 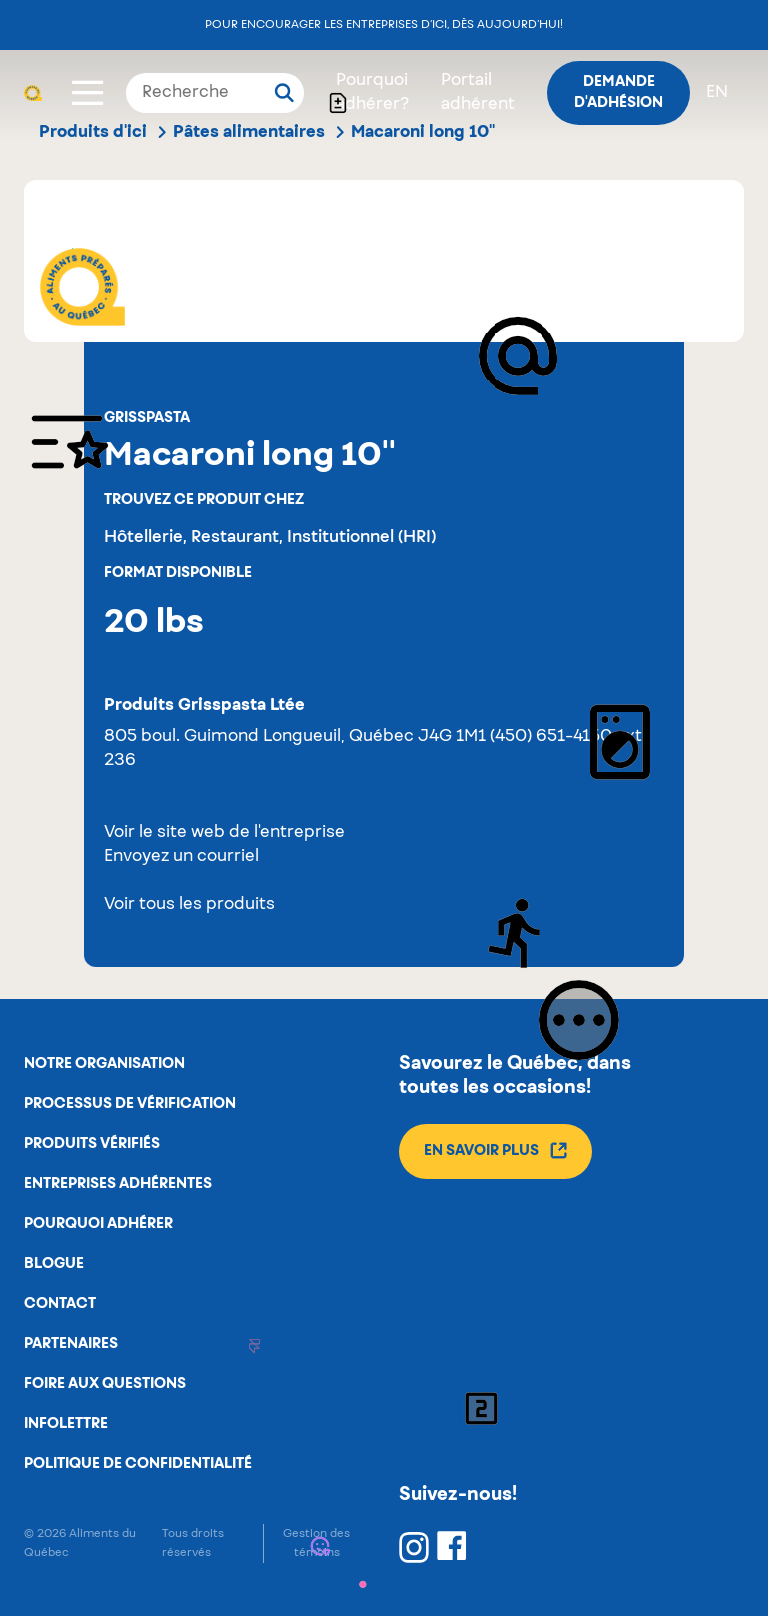 I want to click on no signal or connection unavailable, so click(x=397, y=1557).